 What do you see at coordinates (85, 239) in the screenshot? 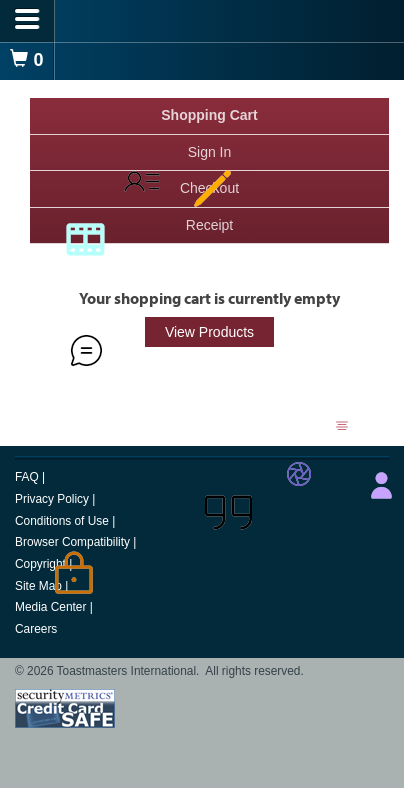
I see `view video or film content` at bounding box center [85, 239].